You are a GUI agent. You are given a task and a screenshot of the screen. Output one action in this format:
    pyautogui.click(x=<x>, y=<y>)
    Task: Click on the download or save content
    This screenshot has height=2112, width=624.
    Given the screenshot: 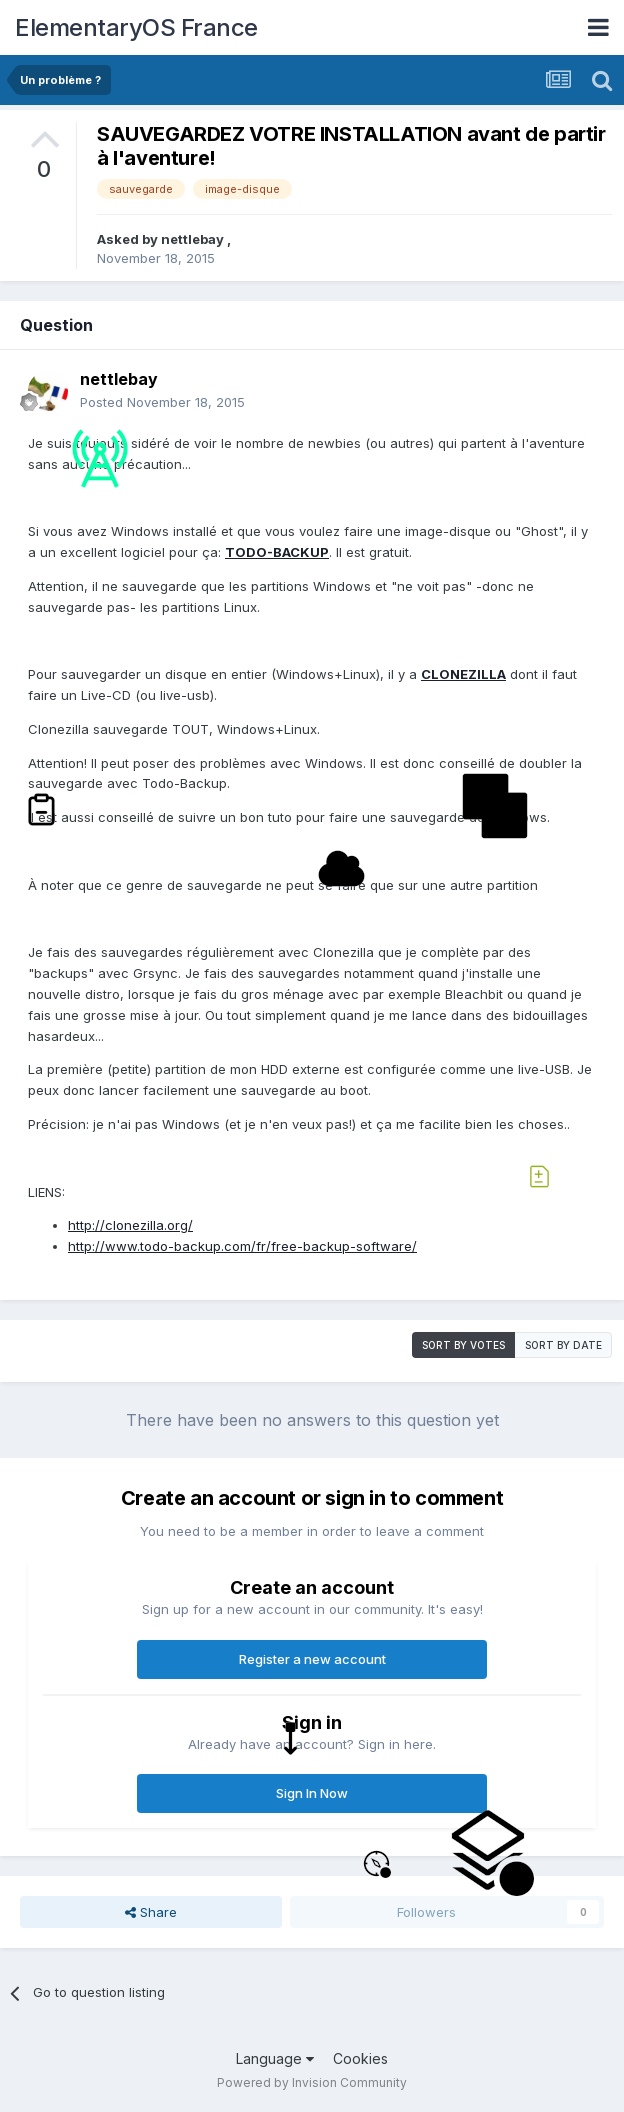 What is the action you would take?
    pyautogui.click(x=290, y=1738)
    